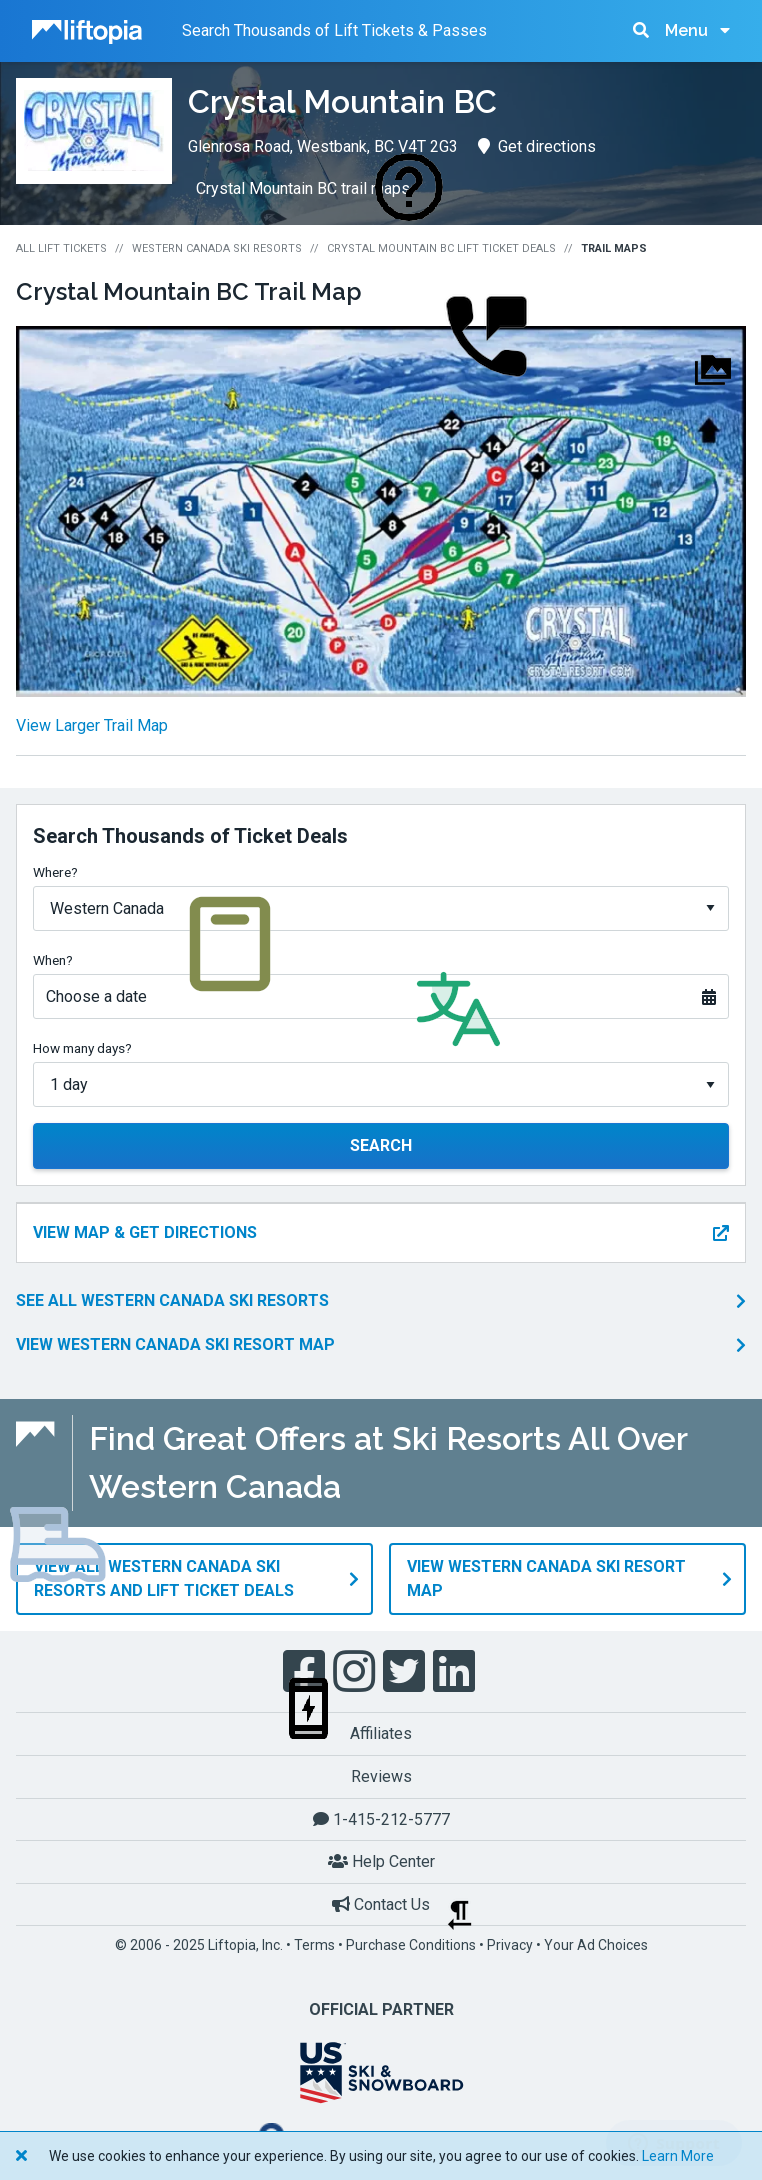  What do you see at coordinates (409, 187) in the screenshot?
I see `access help or support options` at bounding box center [409, 187].